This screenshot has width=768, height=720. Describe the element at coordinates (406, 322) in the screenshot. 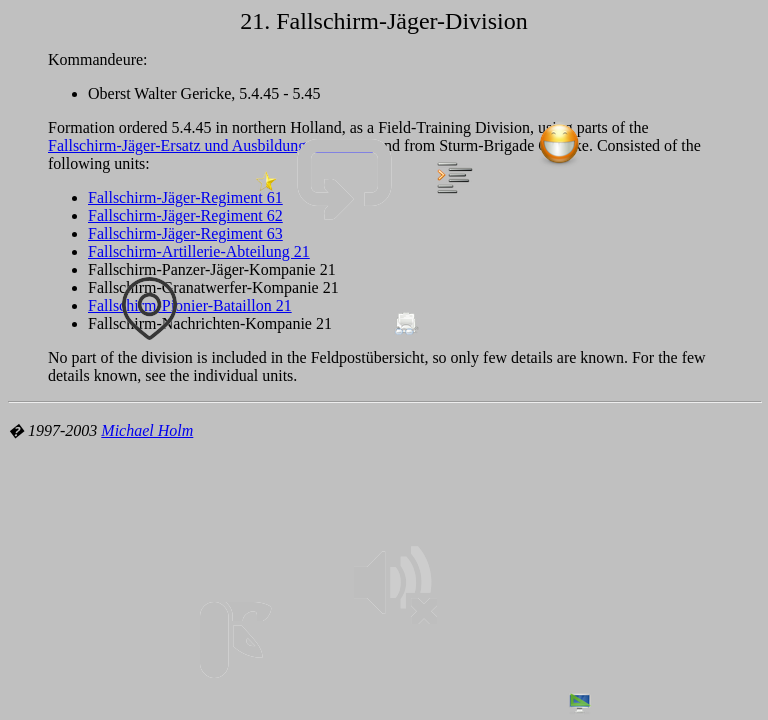

I see `mark email as read` at that location.